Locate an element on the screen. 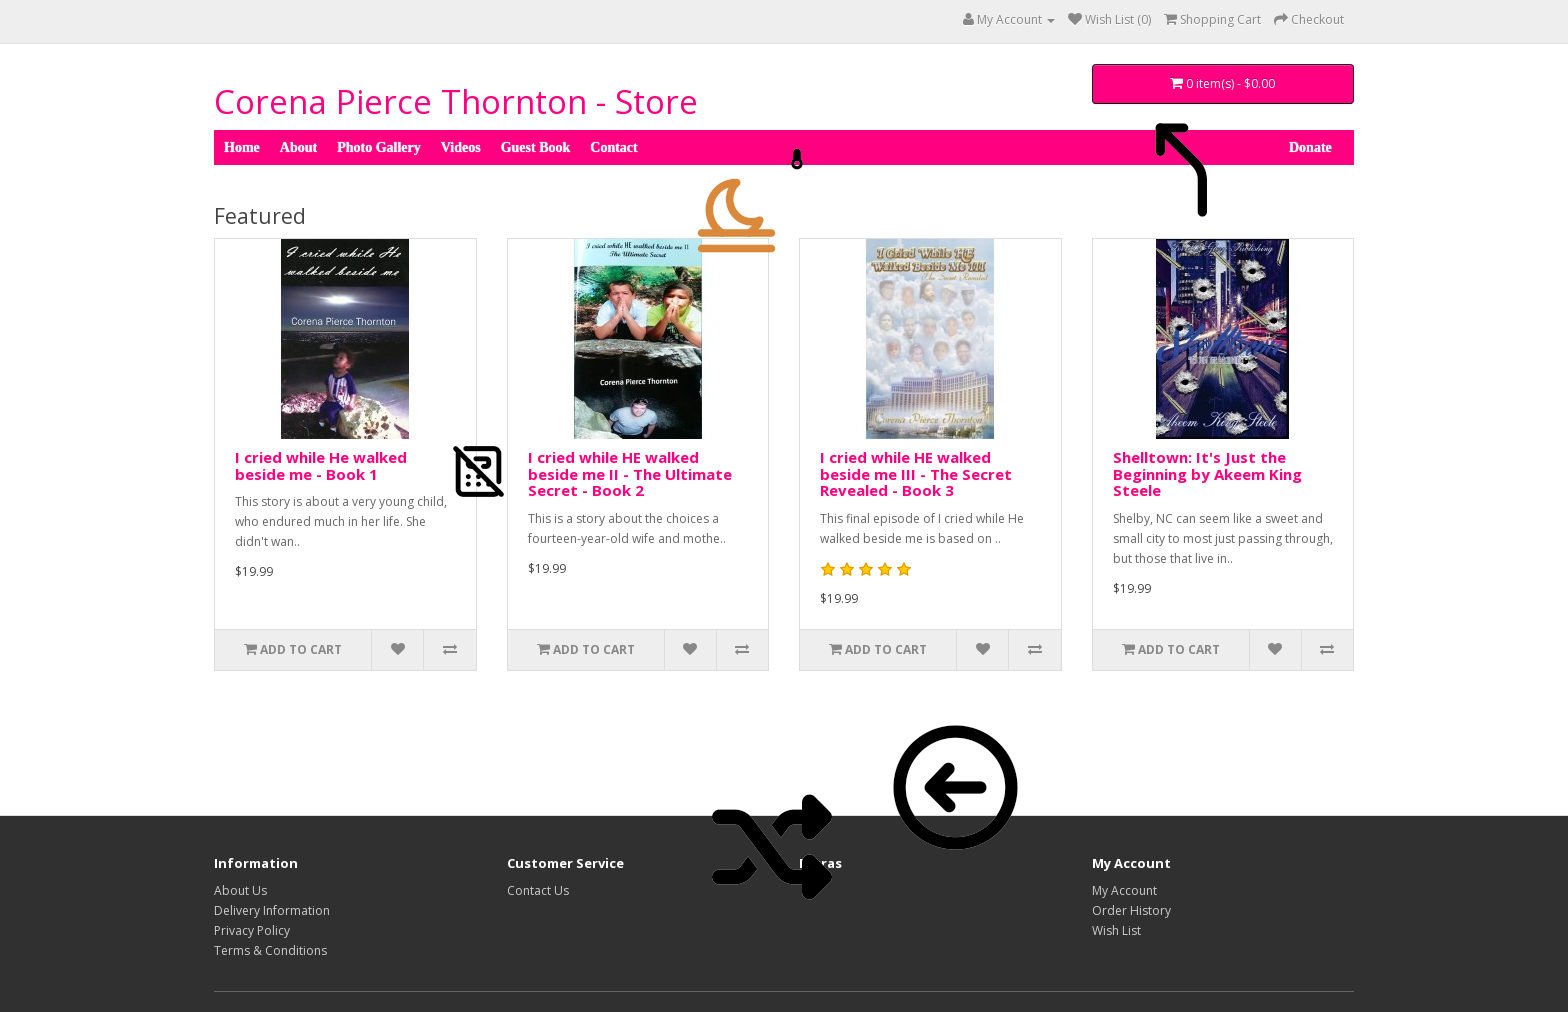 Image resolution: width=1568 pixels, height=1012 pixels. shuffle or randomize content is located at coordinates (772, 847).